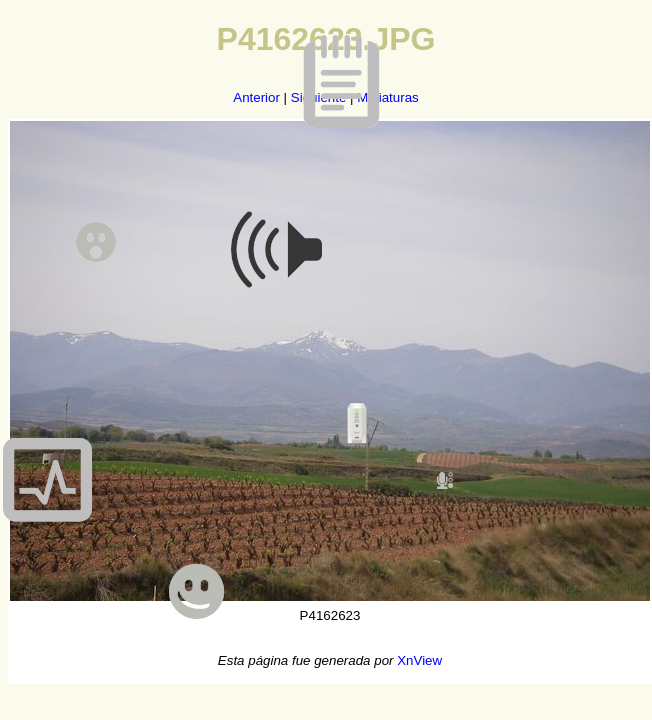  I want to click on adjust speaker volume settings, so click(276, 249).